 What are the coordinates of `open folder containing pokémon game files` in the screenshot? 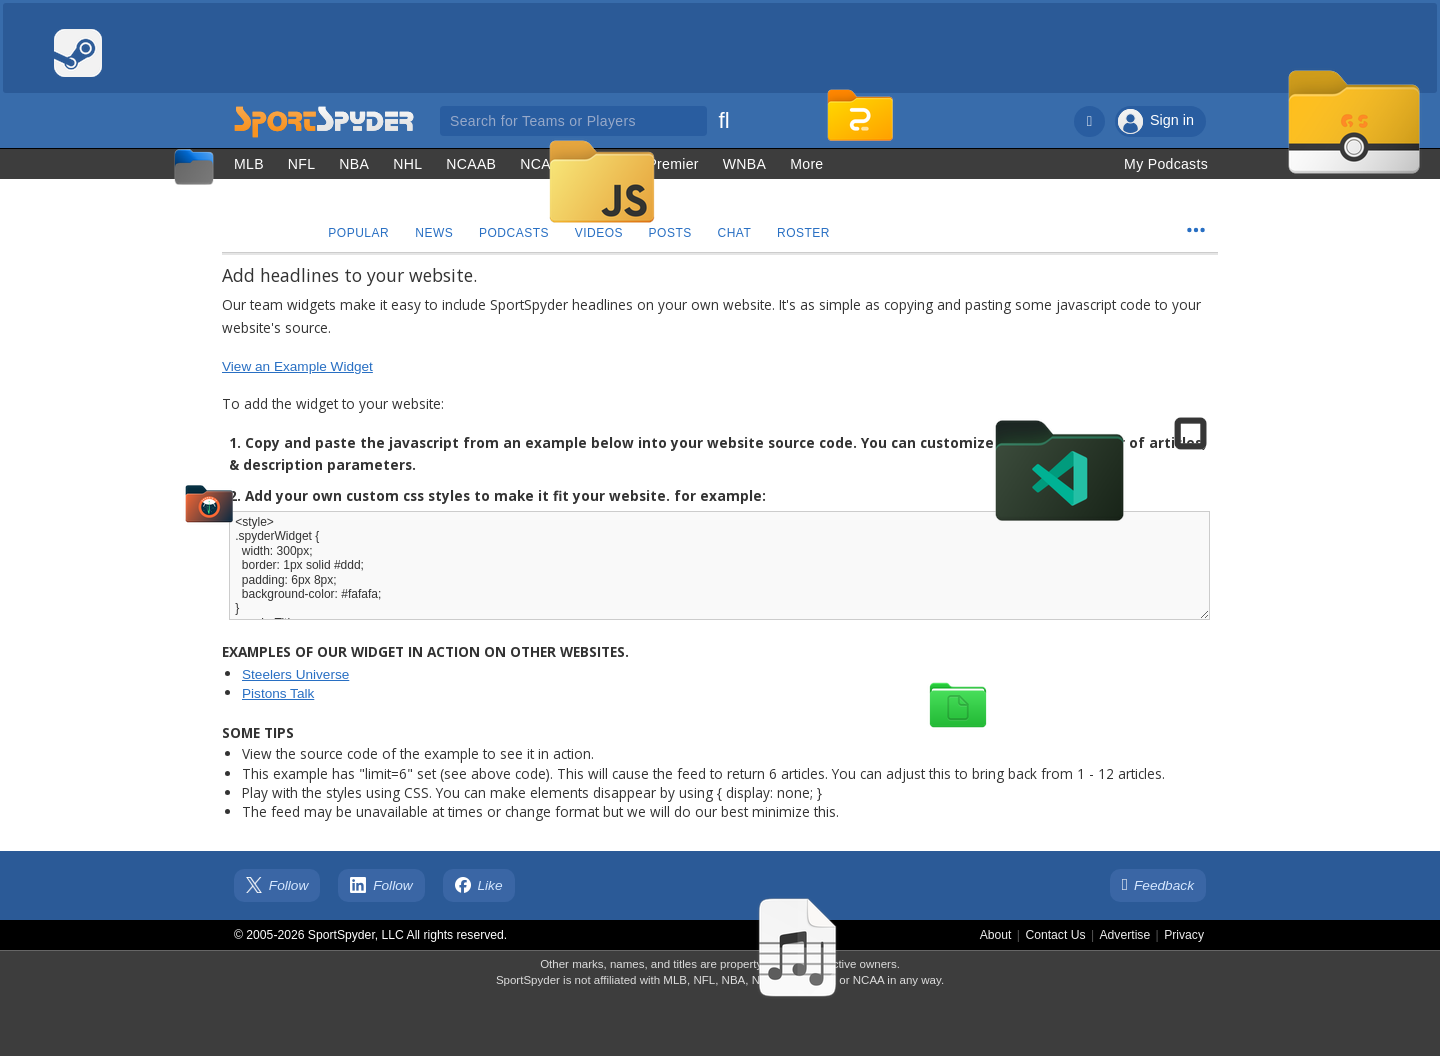 It's located at (1353, 125).